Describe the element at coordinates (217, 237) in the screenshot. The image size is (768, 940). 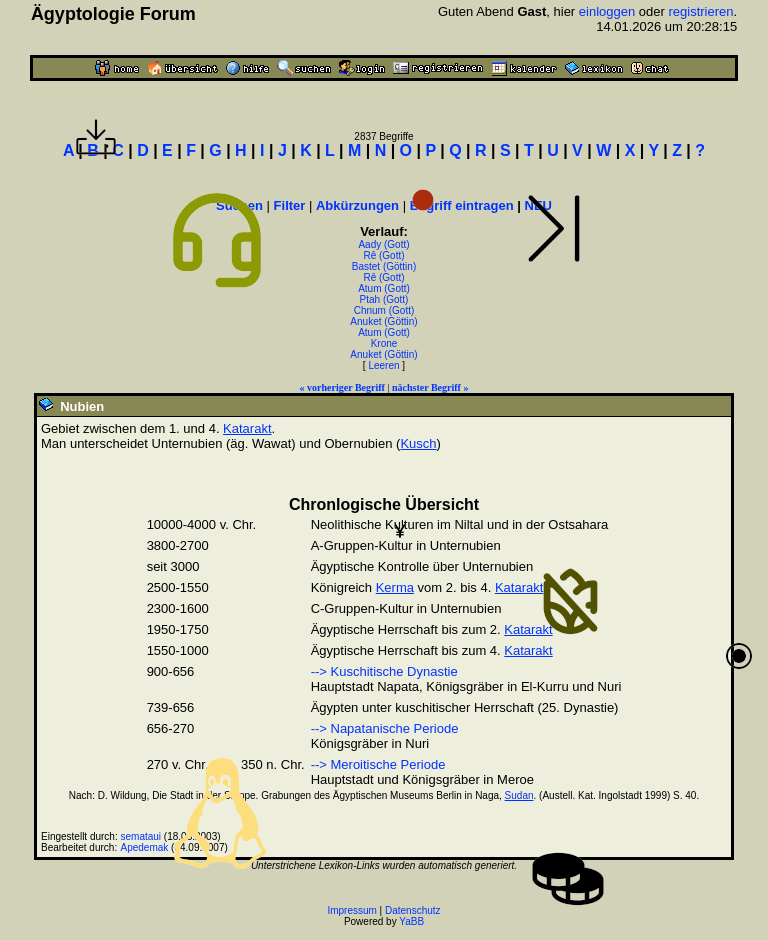
I see `contact customer support` at that location.